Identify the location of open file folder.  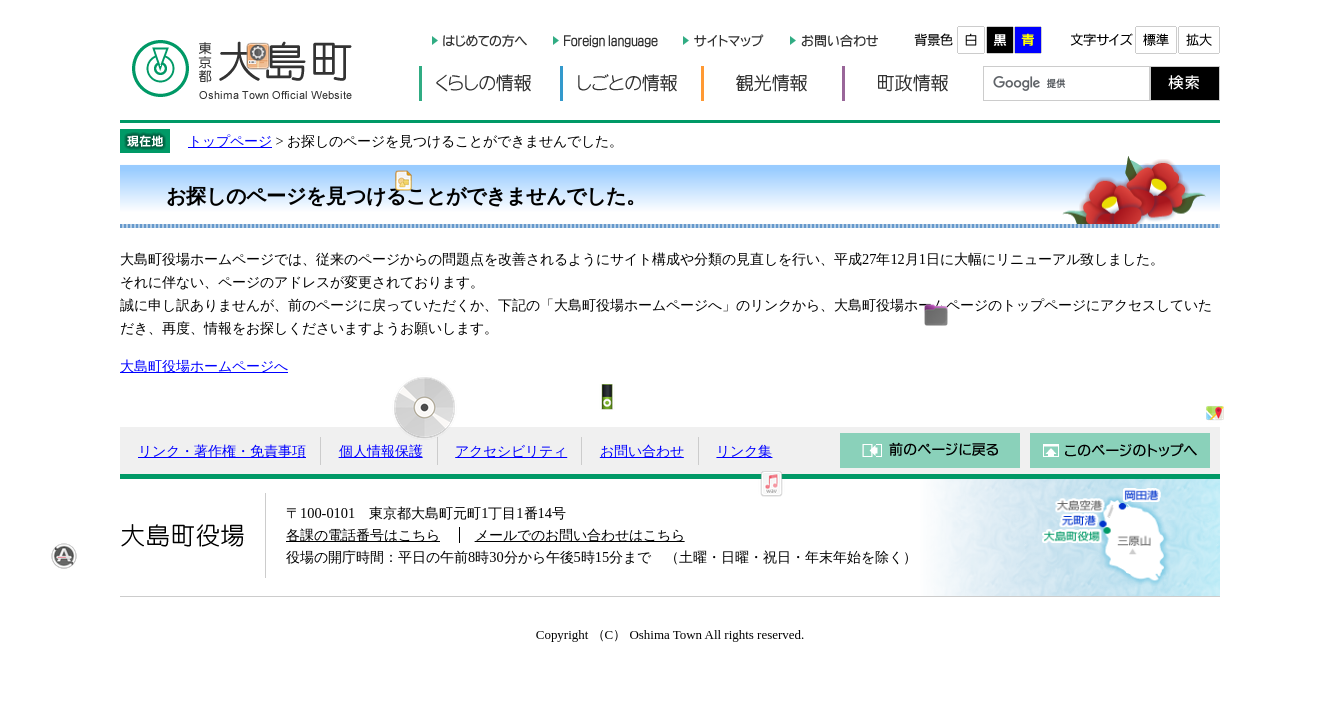
(936, 315).